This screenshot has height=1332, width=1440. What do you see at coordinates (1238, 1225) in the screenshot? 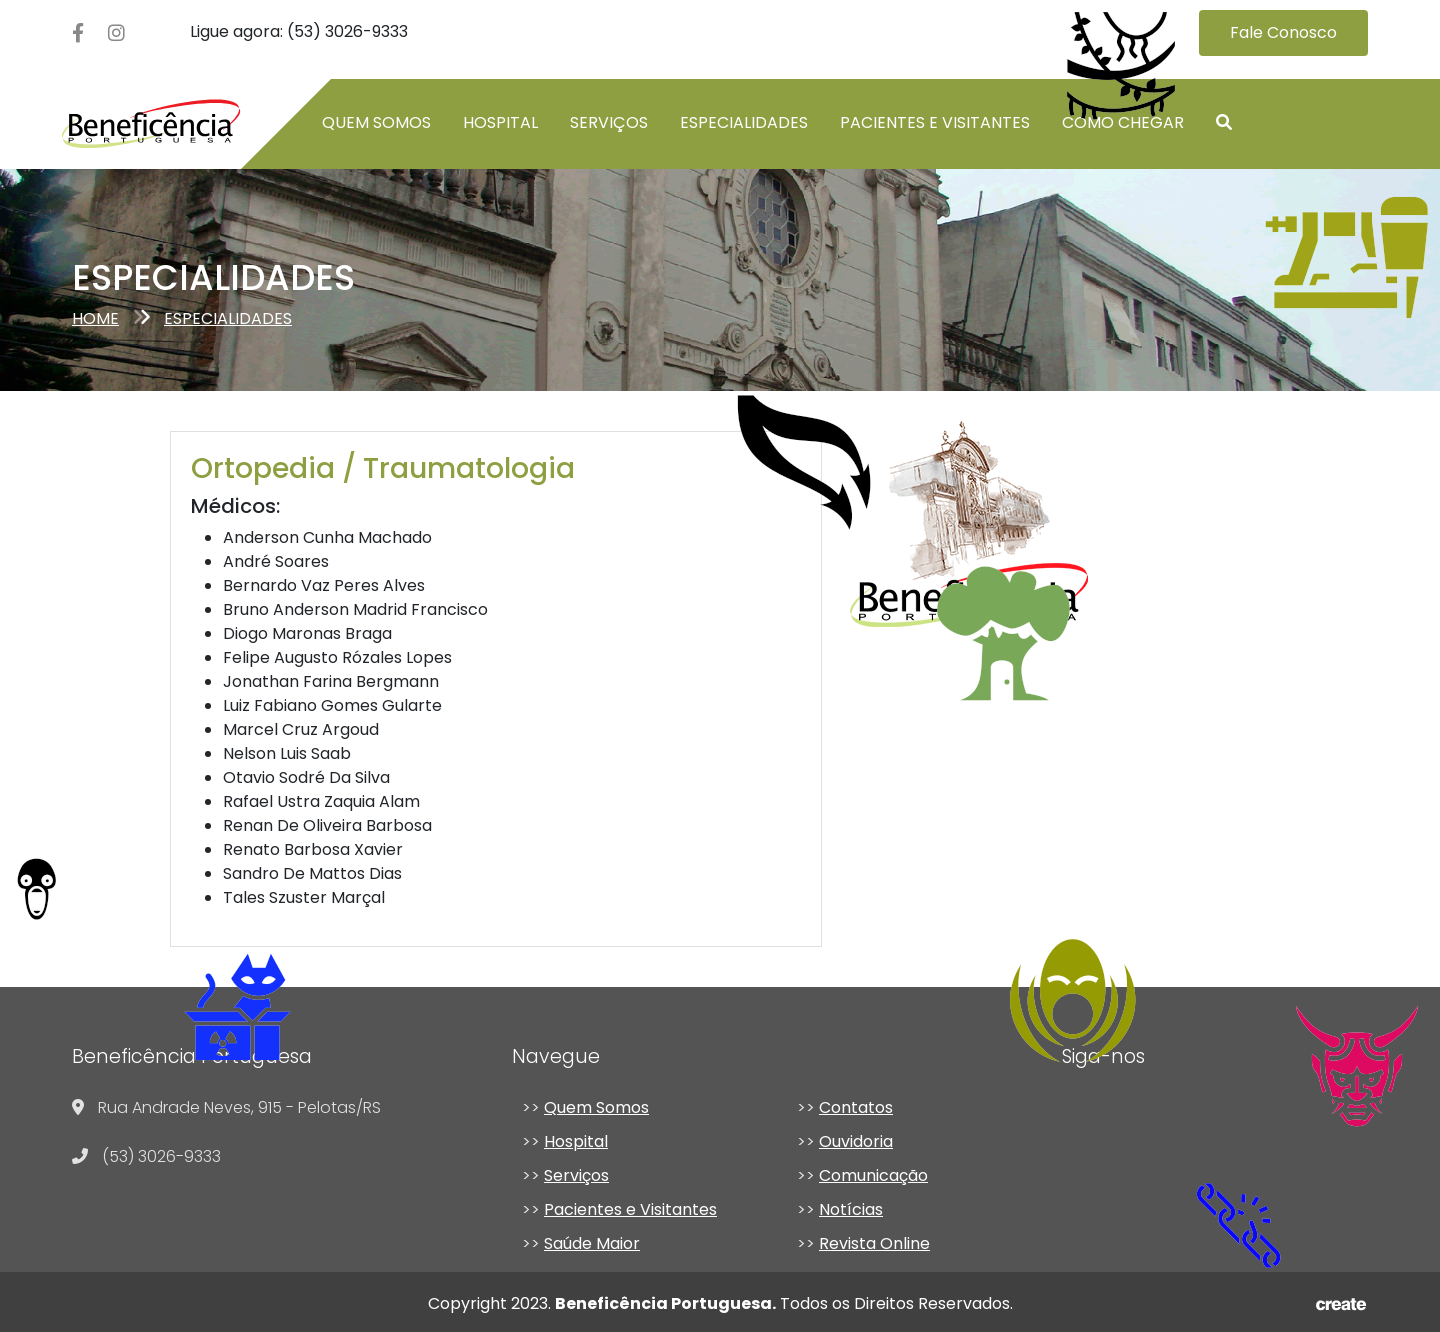
I see `disconnect or unlink accounts` at bounding box center [1238, 1225].